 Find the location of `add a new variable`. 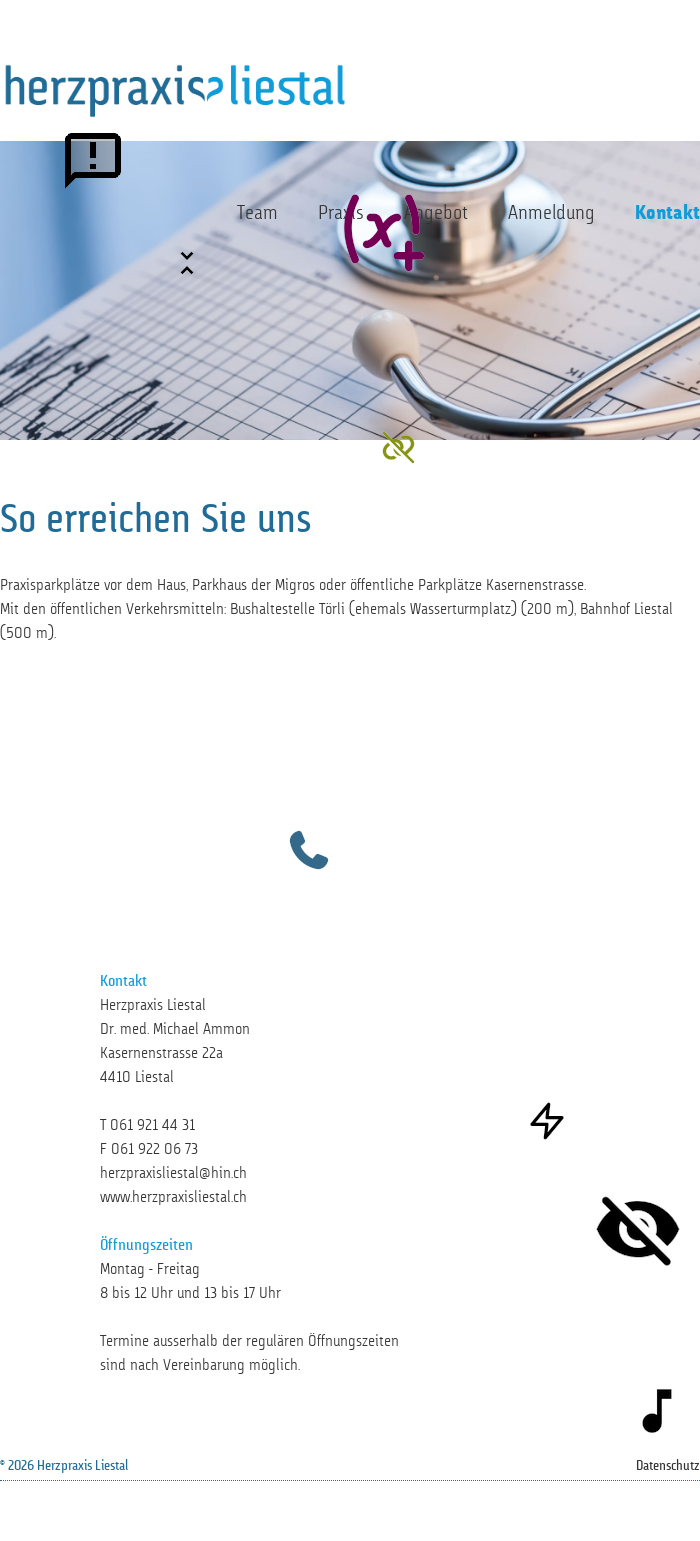

add a new variable is located at coordinates (382, 229).